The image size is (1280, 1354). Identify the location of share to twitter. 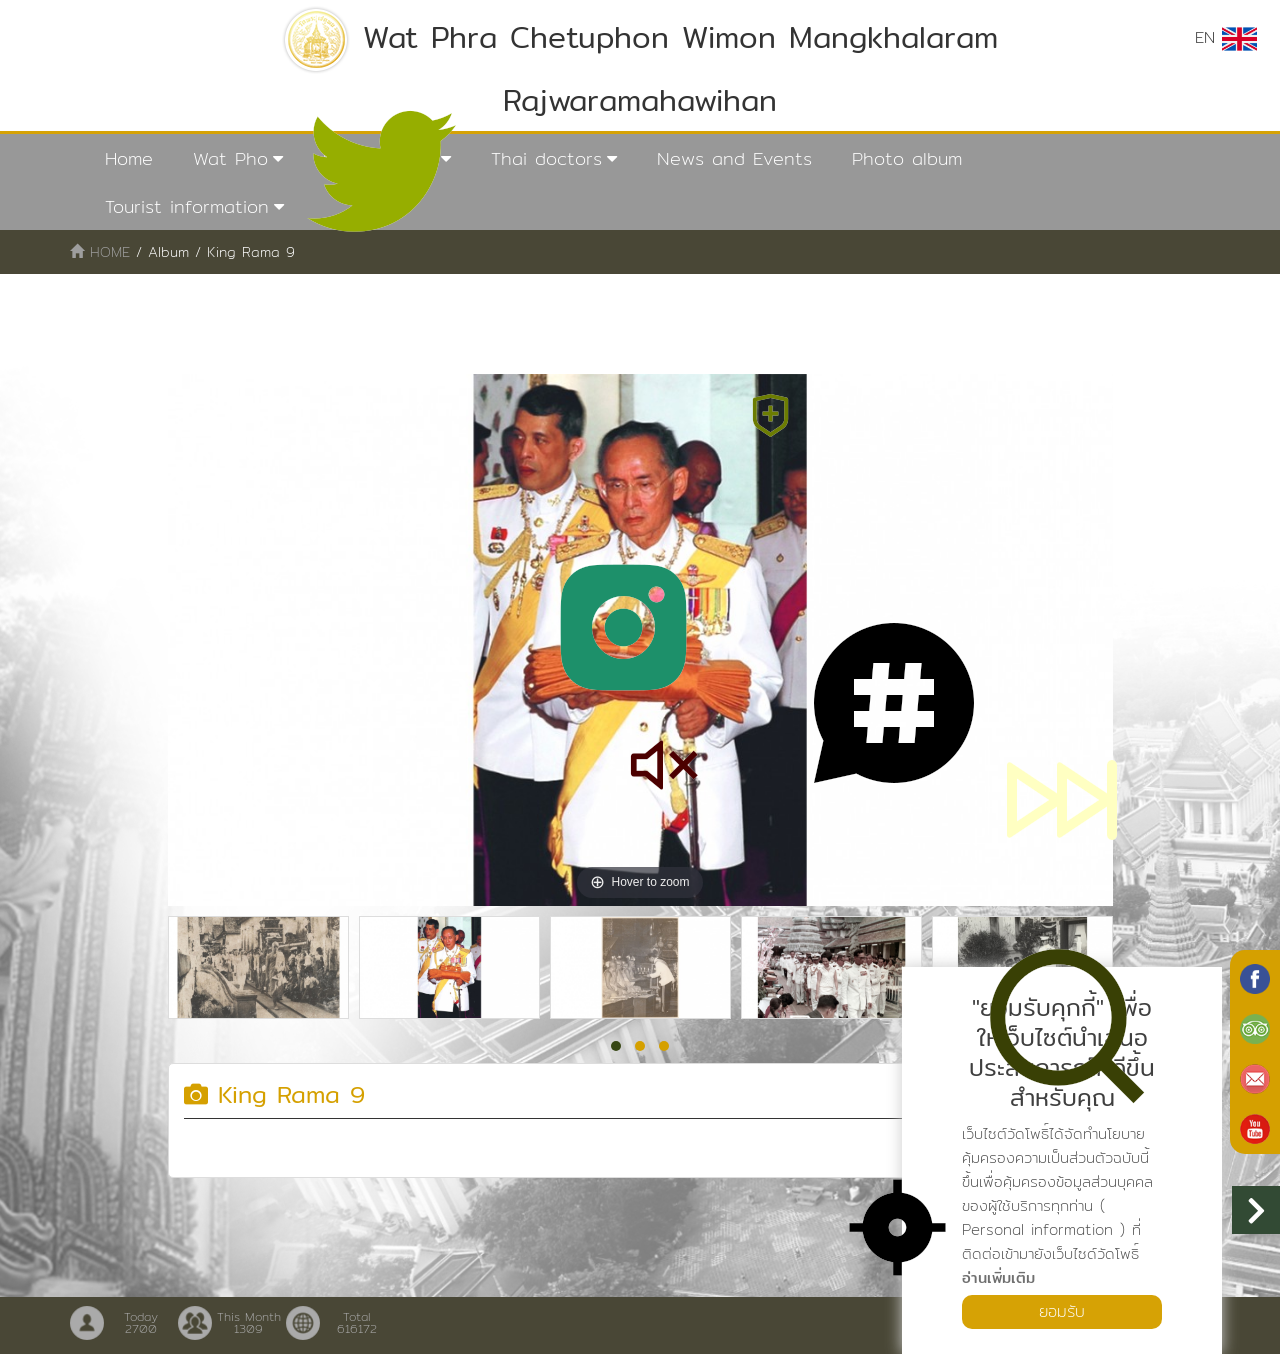
(381, 171).